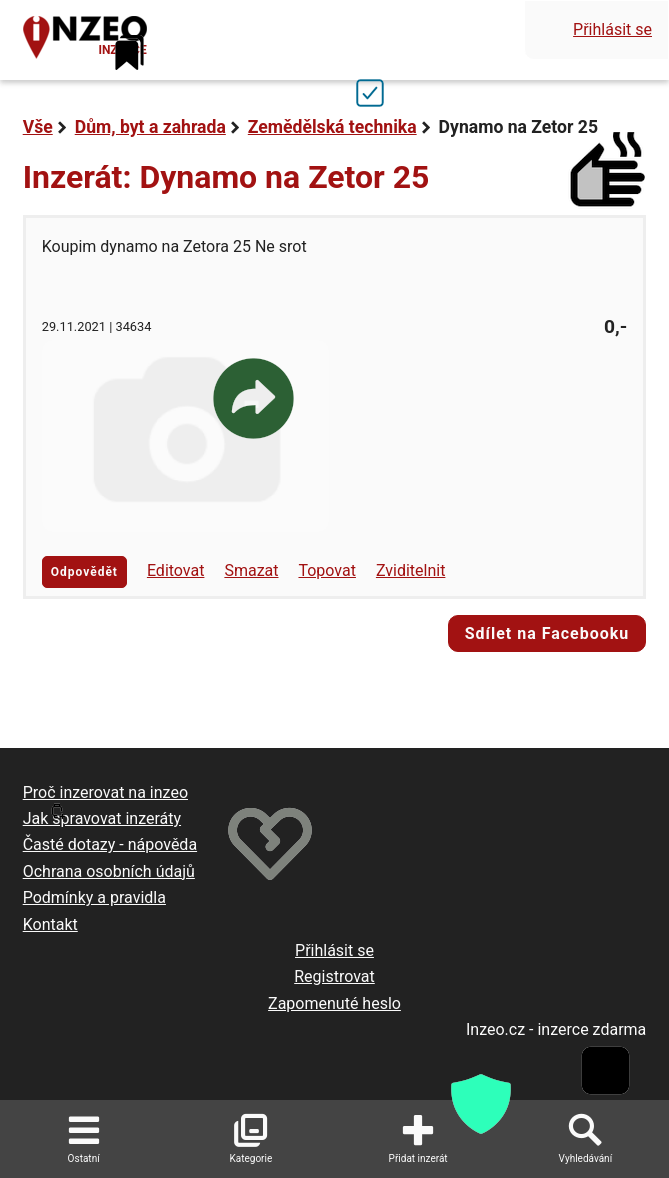 This screenshot has height=1178, width=669. Describe the element at coordinates (609, 167) in the screenshot. I see `hand dryer available in this location` at that location.